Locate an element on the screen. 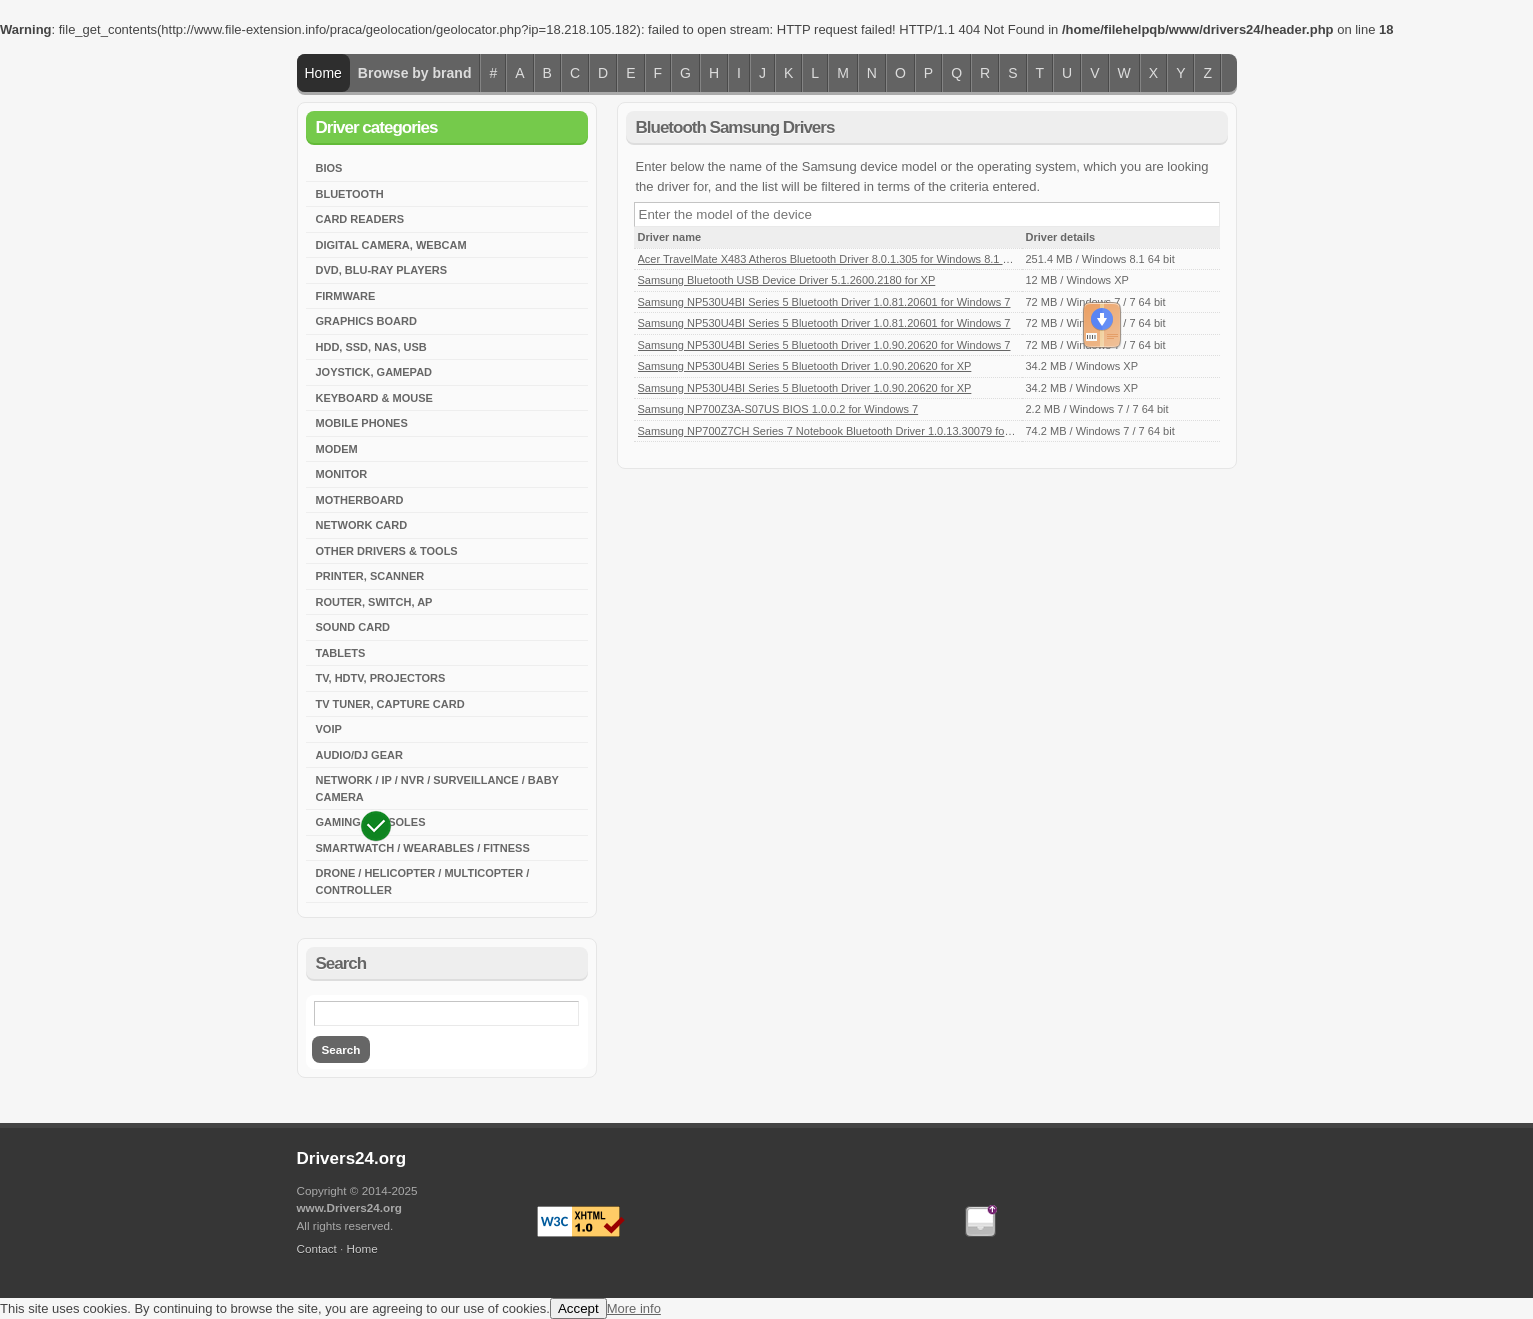 The height and width of the screenshot is (1319, 1533). downloading a software package is located at coordinates (1102, 325).